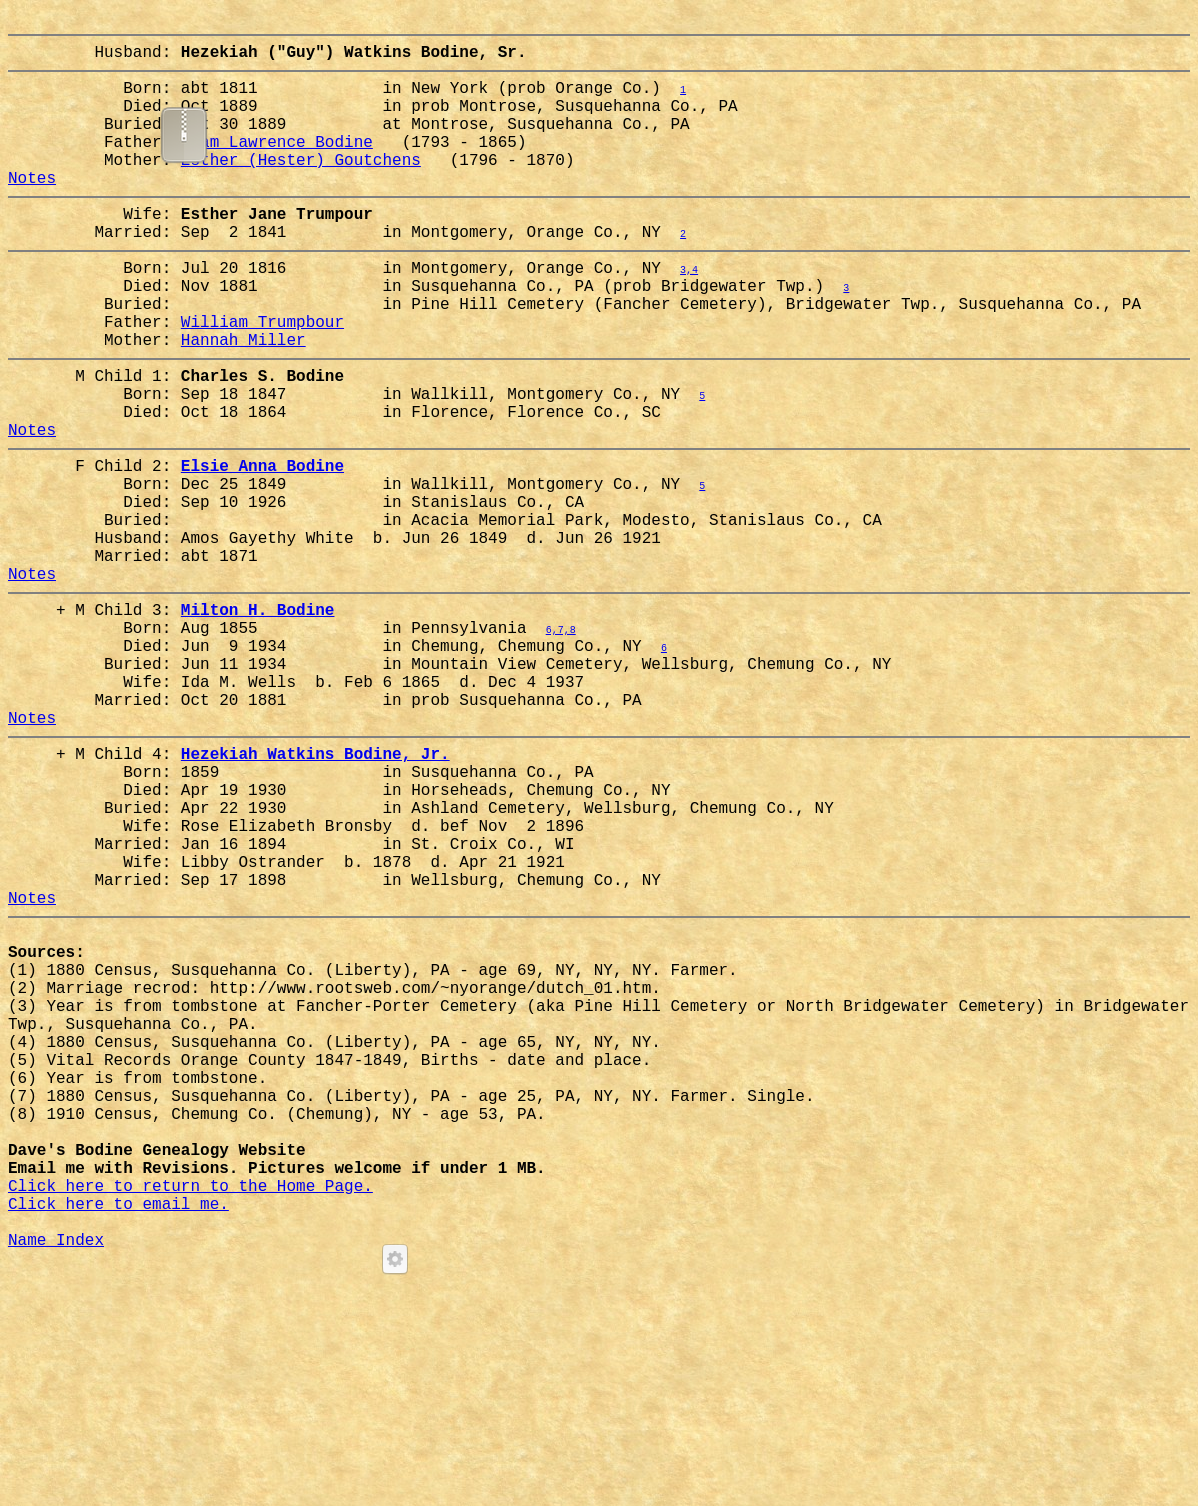 Image resolution: width=1198 pixels, height=1506 pixels. Describe the element at coordinates (184, 135) in the screenshot. I see `open engrampa archive manager` at that location.